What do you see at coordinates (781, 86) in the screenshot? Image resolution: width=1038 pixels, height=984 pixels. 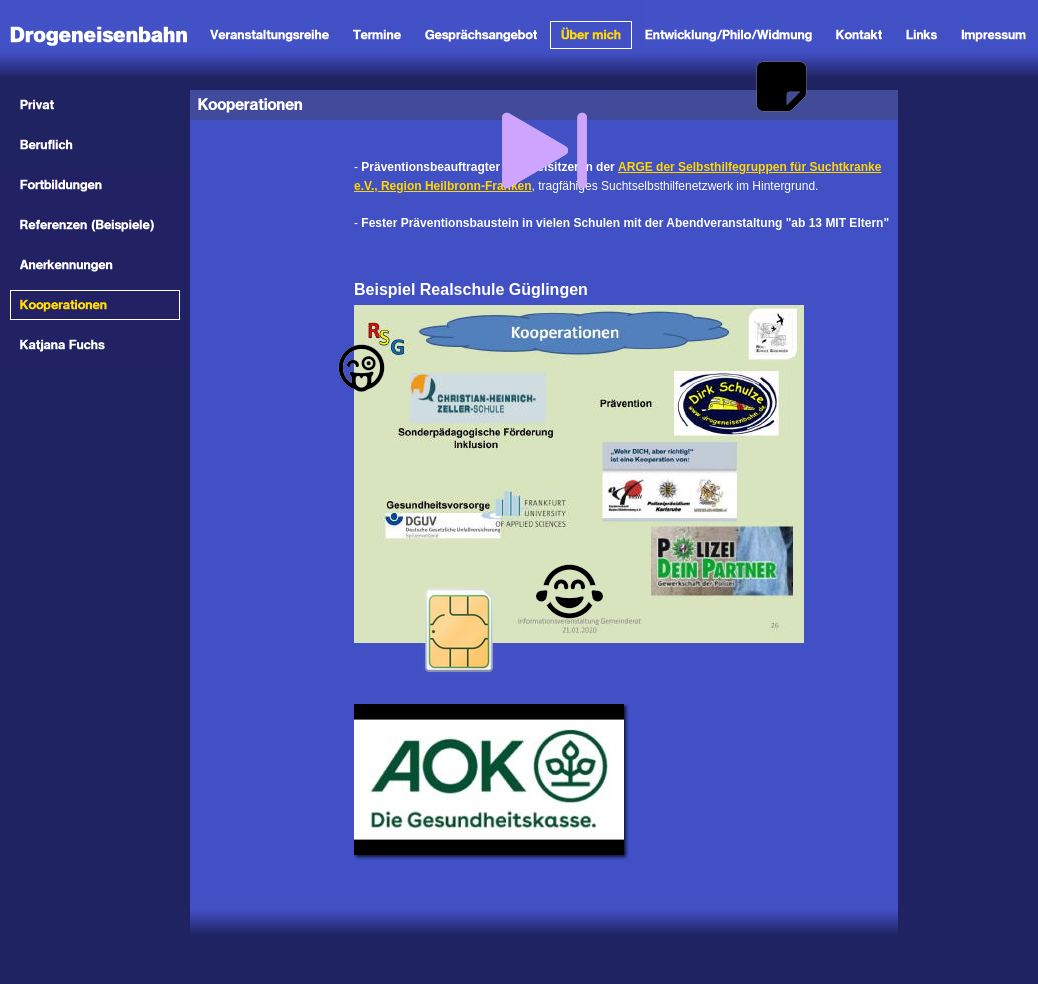 I see `create a new note` at bounding box center [781, 86].